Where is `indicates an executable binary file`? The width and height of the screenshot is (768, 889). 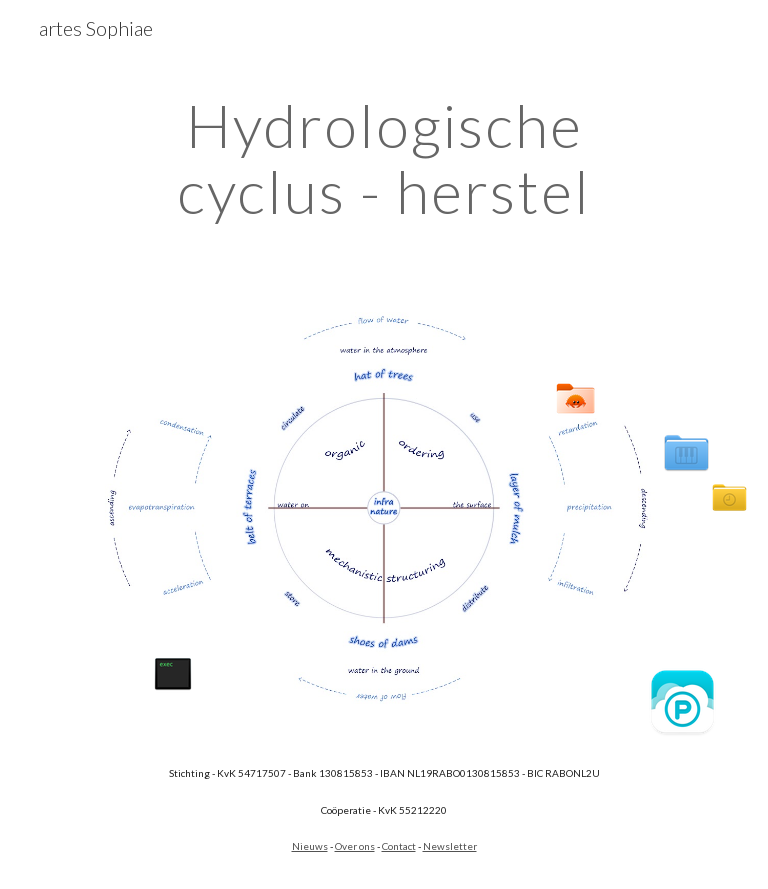 indicates an executable binary file is located at coordinates (173, 674).